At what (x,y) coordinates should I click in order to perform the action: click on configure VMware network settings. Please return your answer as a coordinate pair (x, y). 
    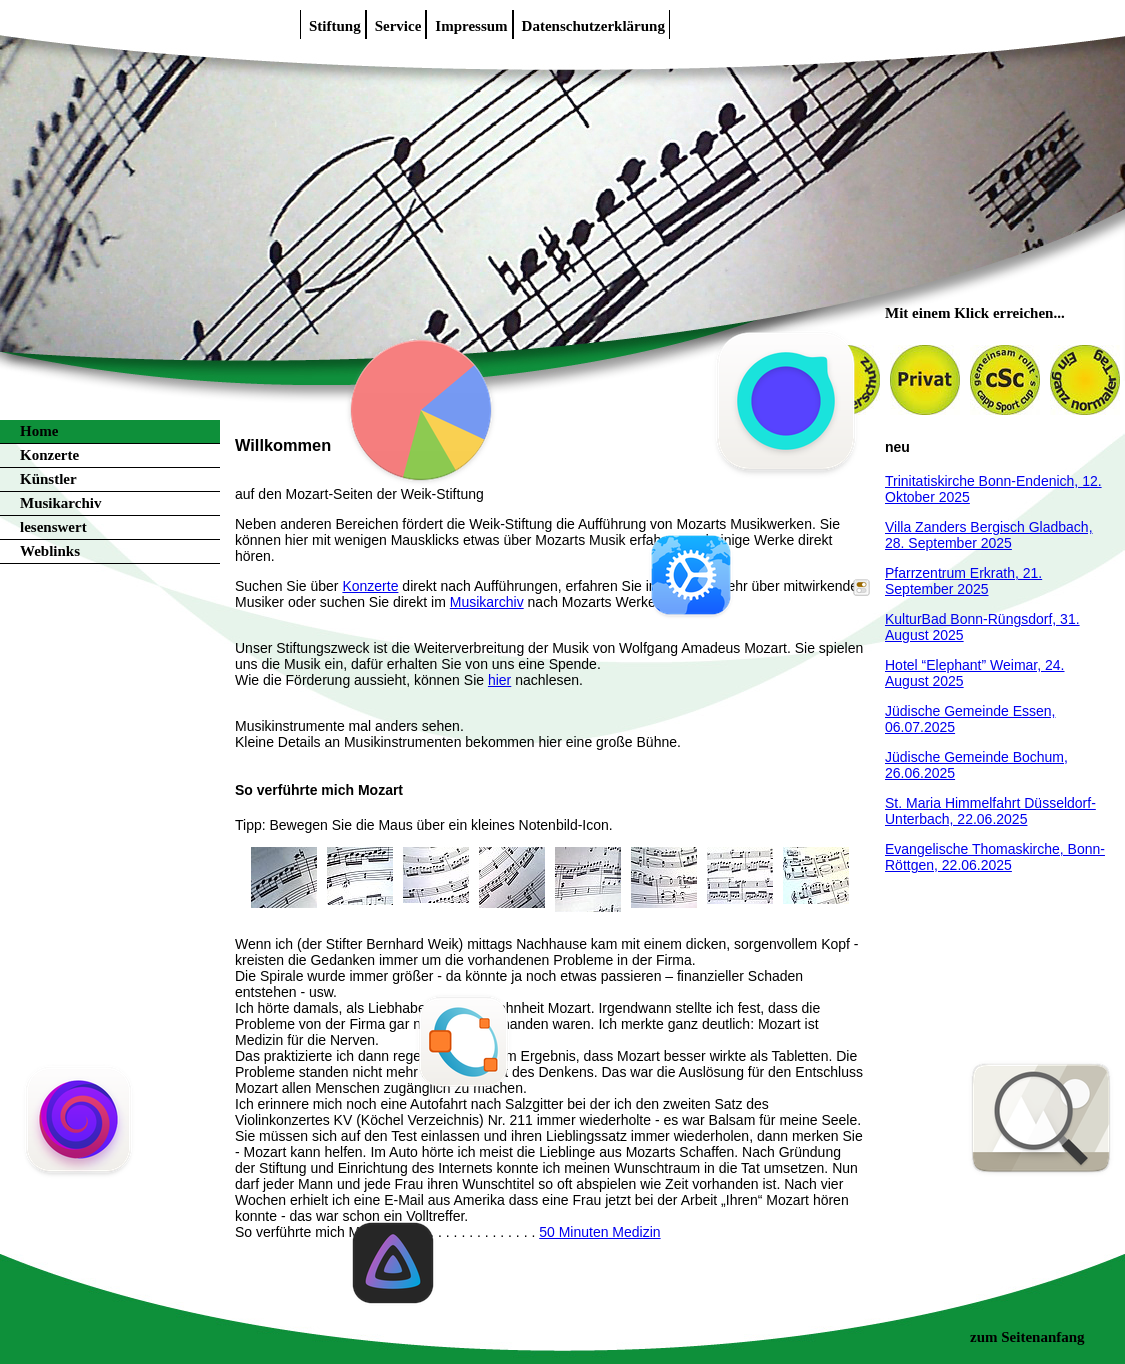
    Looking at the image, I should click on (691, 575).